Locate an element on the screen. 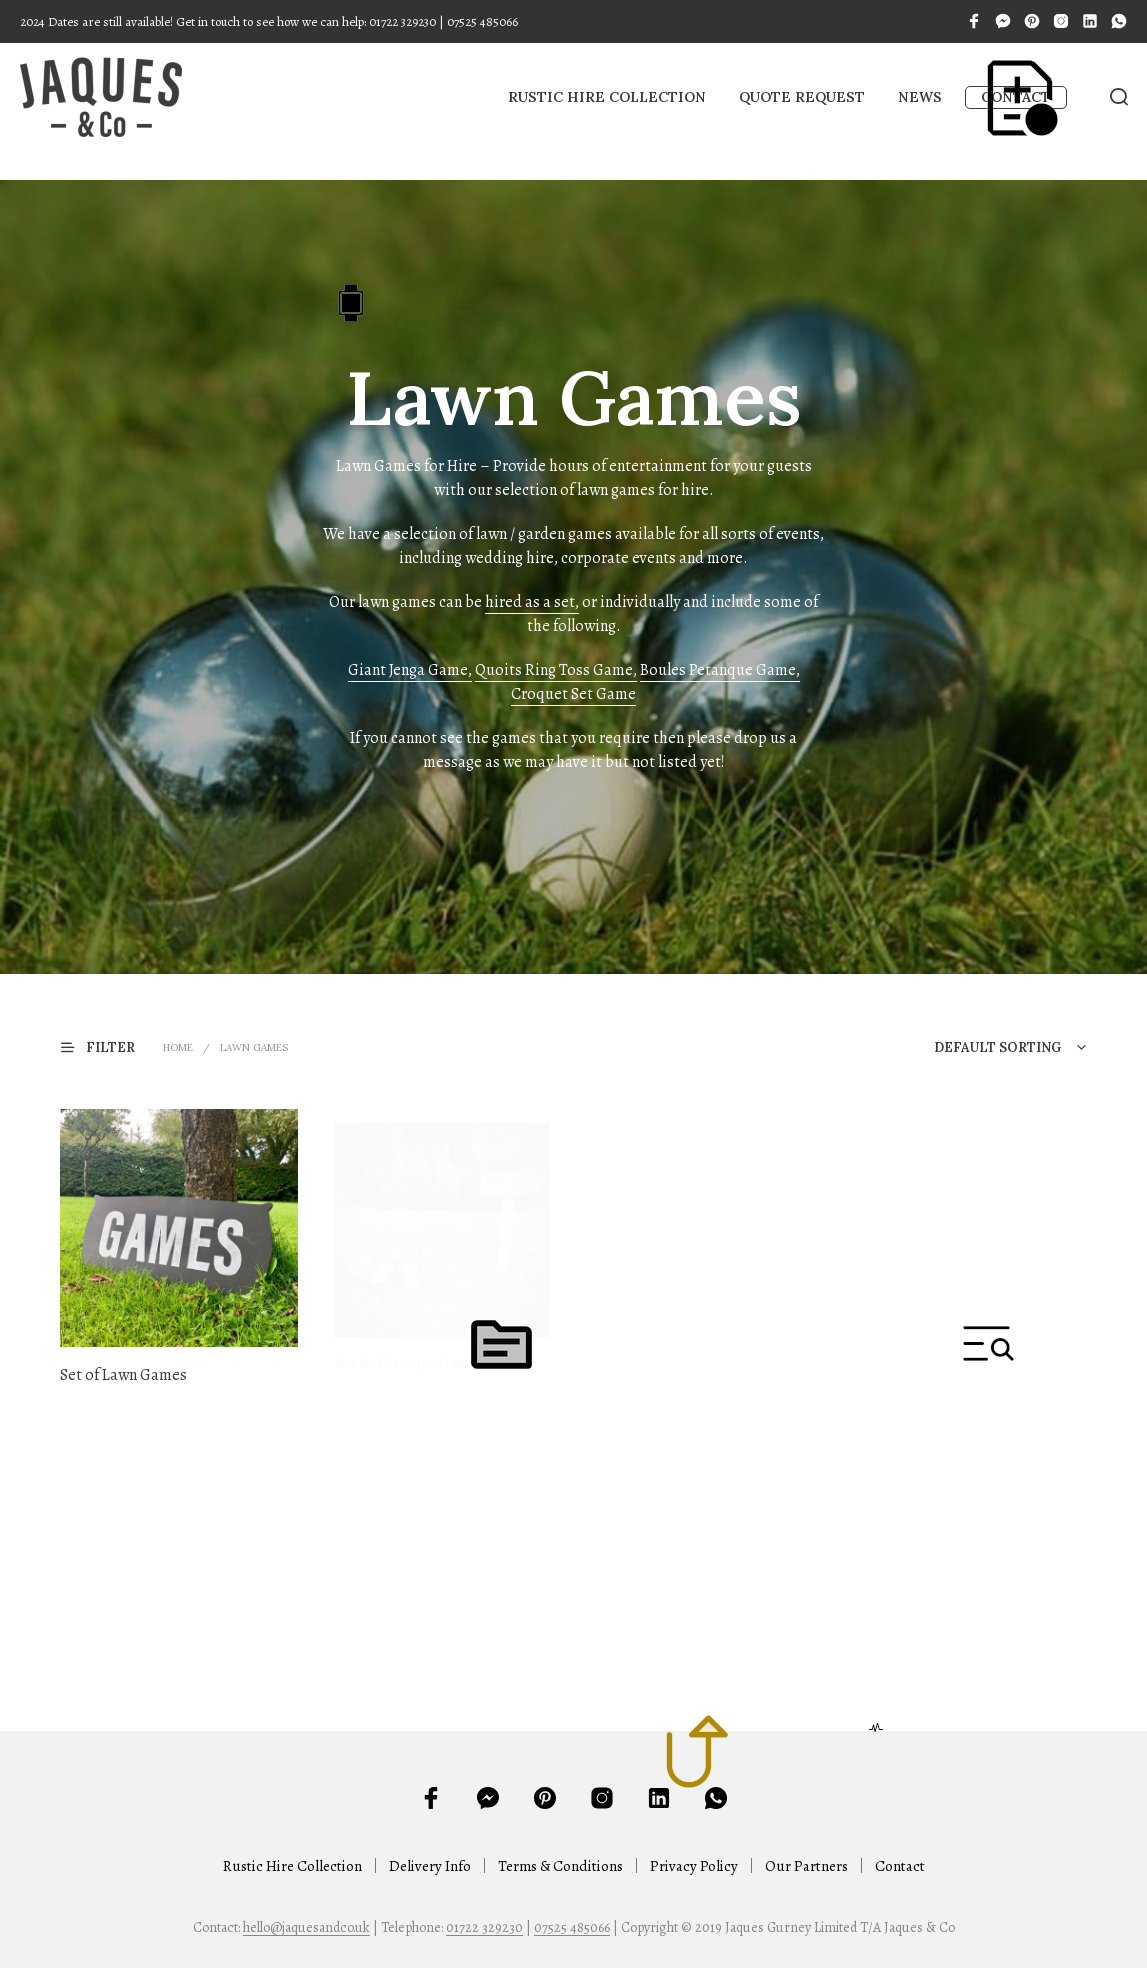  access smartwatch settings or companion app is located at coordinates (351, 303).